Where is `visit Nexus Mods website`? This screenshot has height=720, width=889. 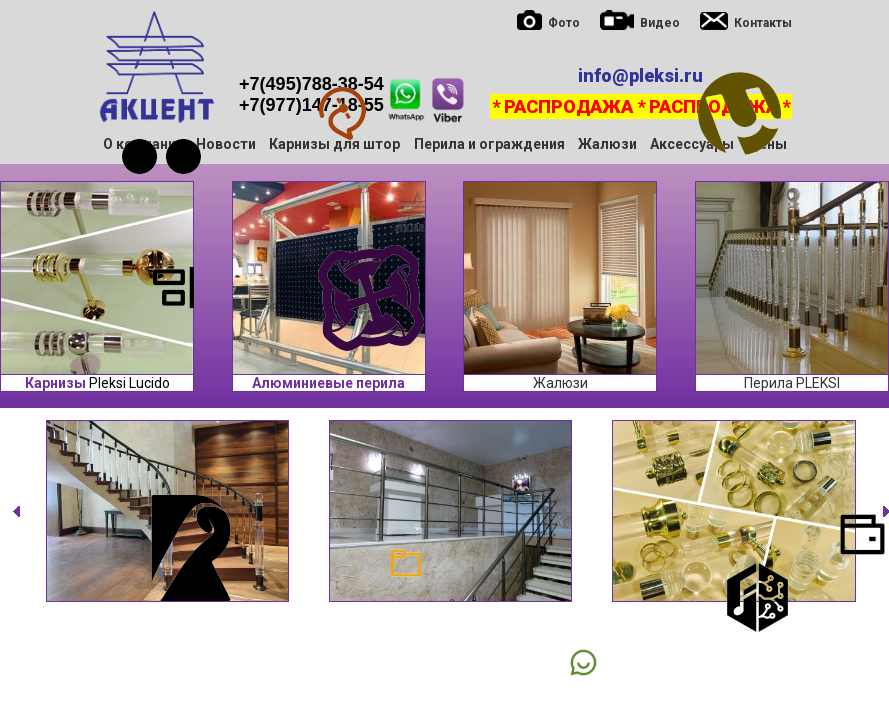 visit Nexus Mods website is located at coordinates (371, 298).